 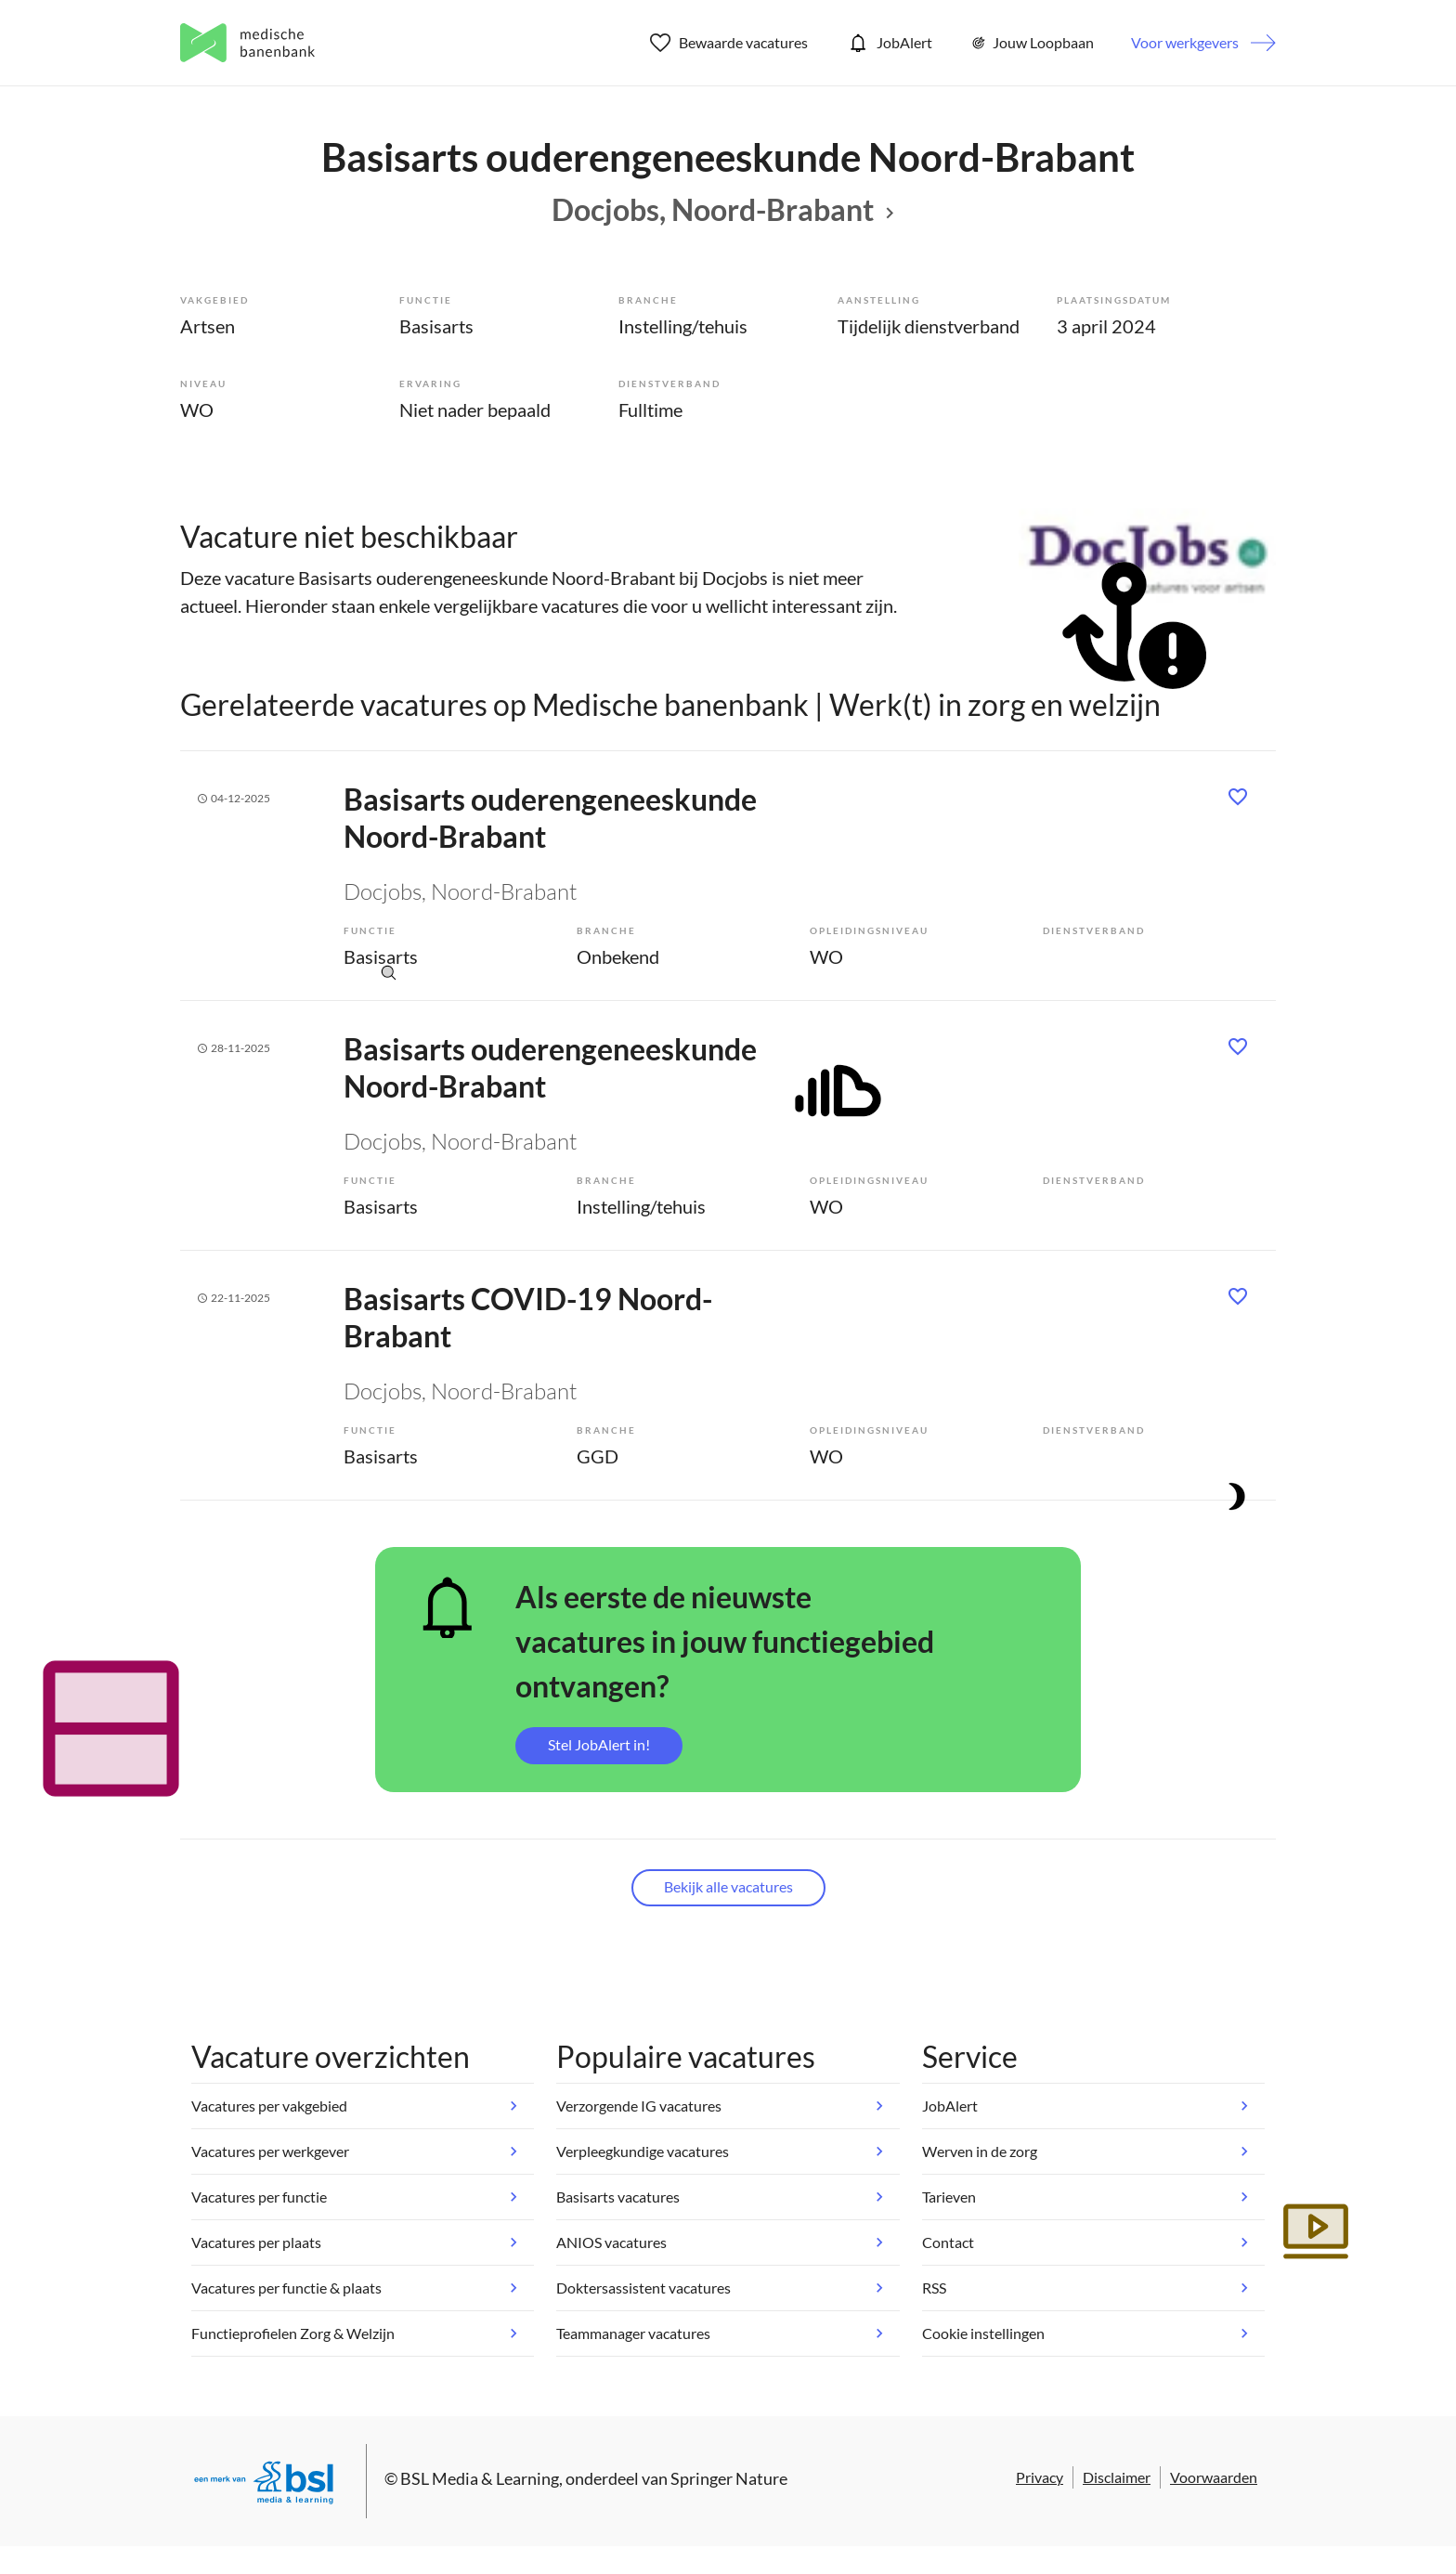 I want to click on play or watch a video, so click(x=1316, y=2231).